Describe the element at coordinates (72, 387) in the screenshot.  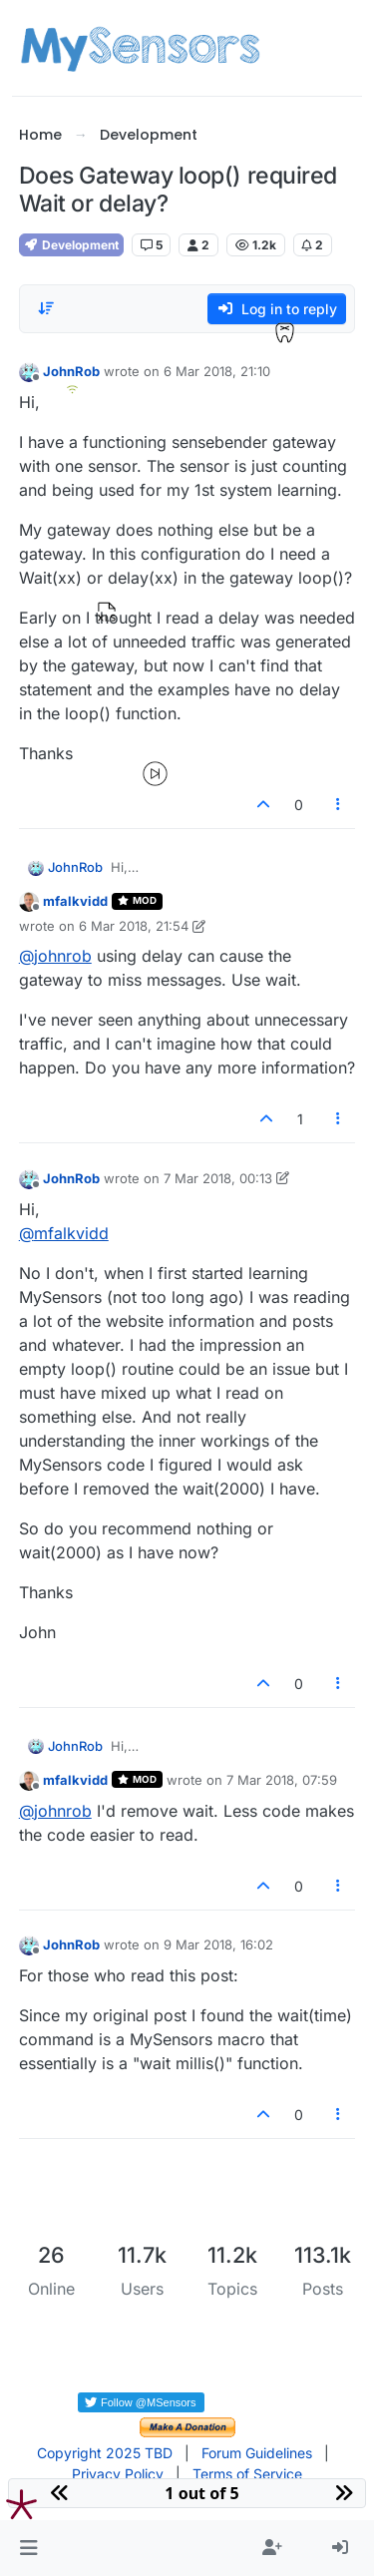
I see `indicates moderate wifi signal strength` at that location.